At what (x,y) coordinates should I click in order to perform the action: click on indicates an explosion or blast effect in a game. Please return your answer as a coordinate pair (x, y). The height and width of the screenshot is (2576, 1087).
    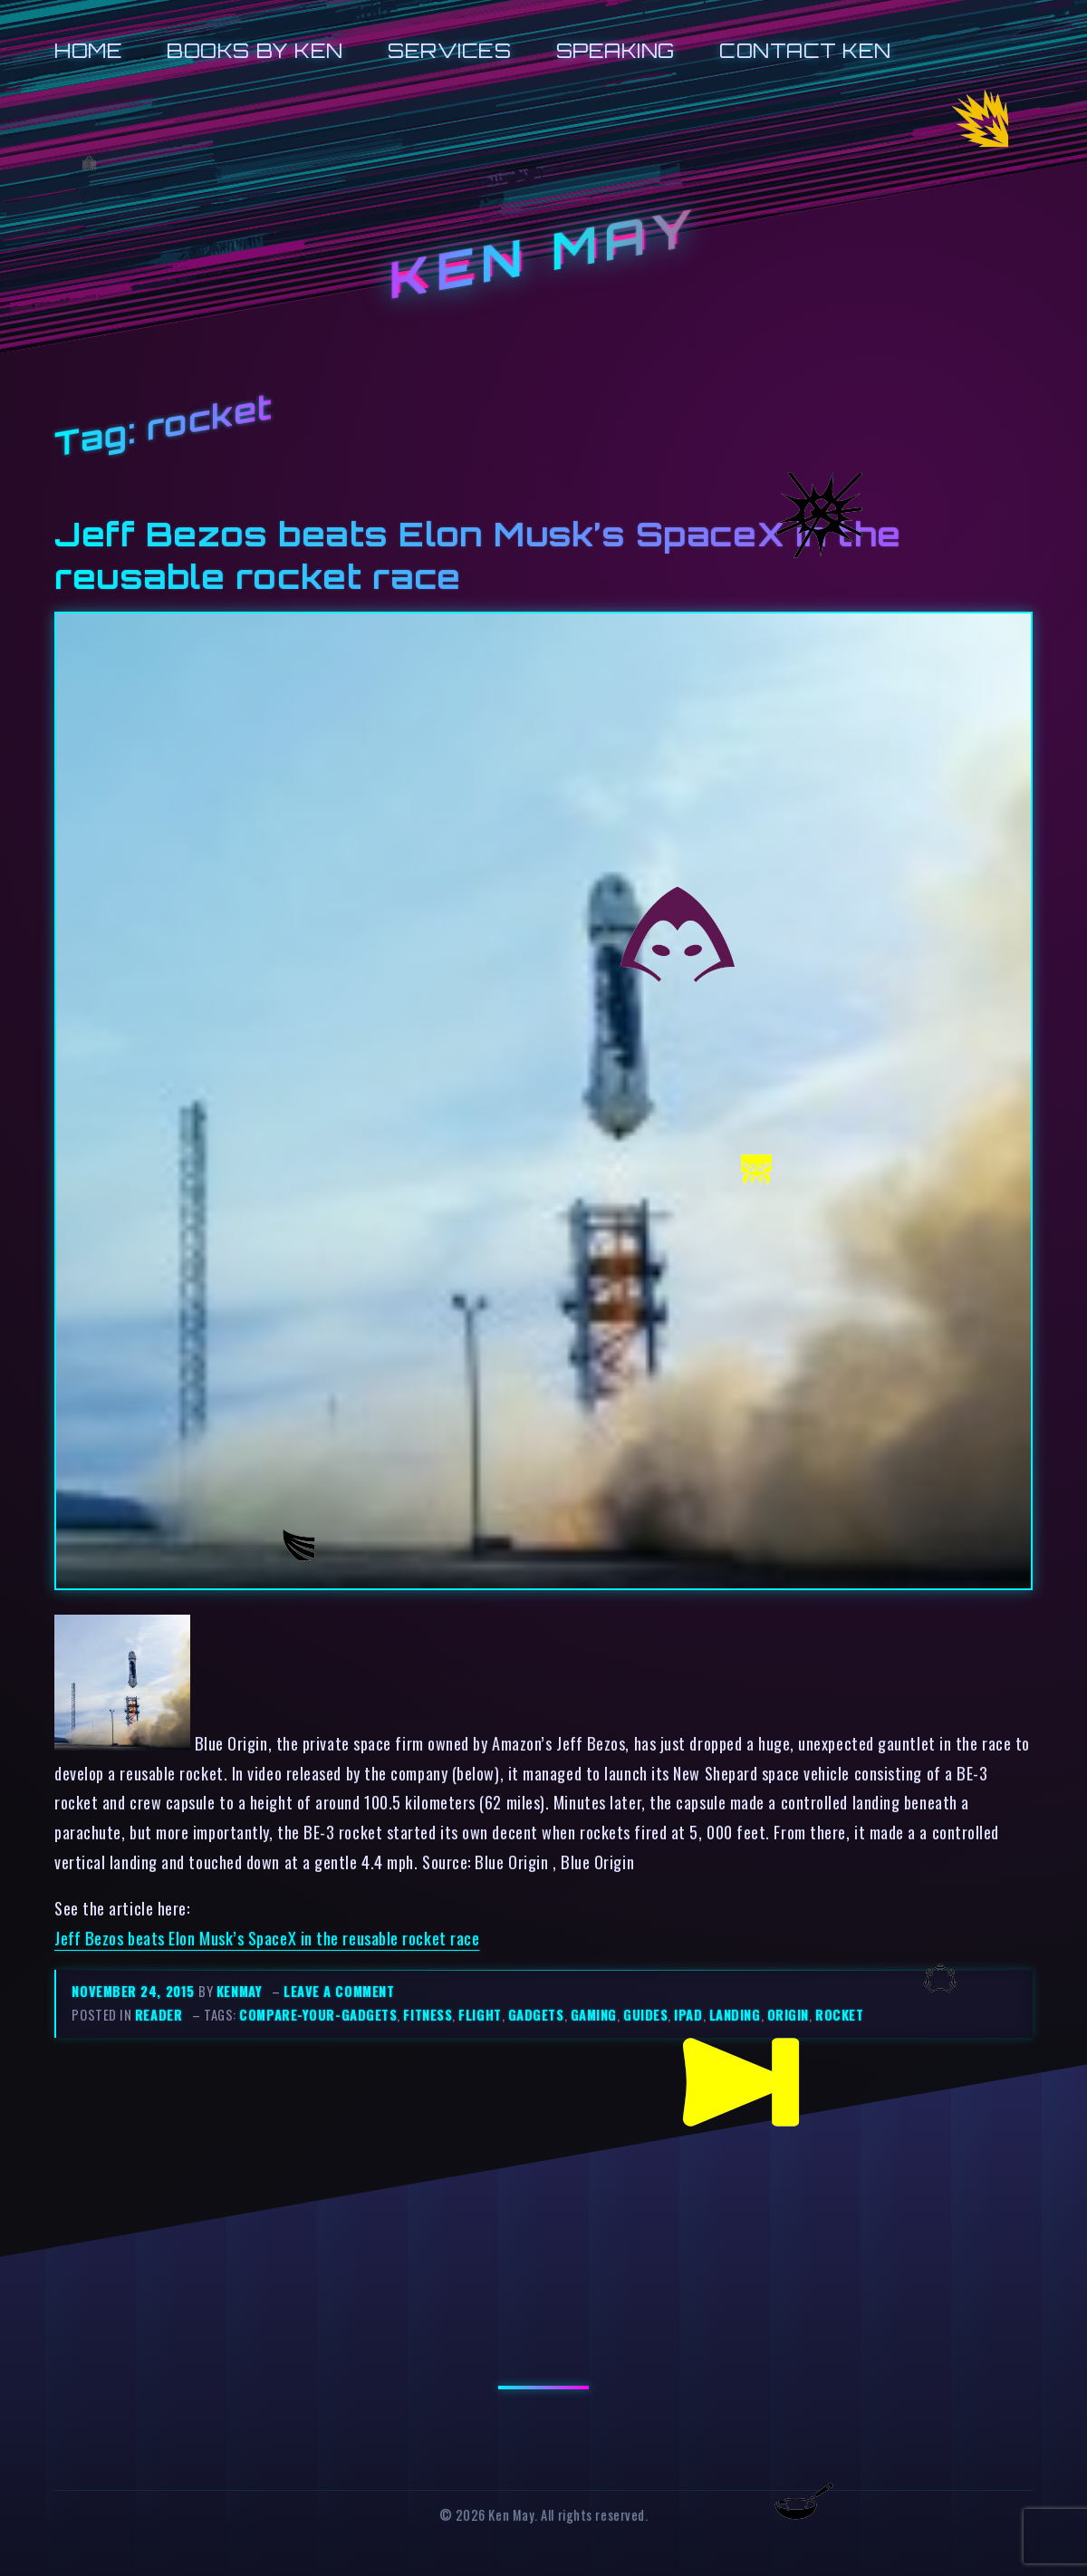
    Looking at the image, I should click on (980, 118).